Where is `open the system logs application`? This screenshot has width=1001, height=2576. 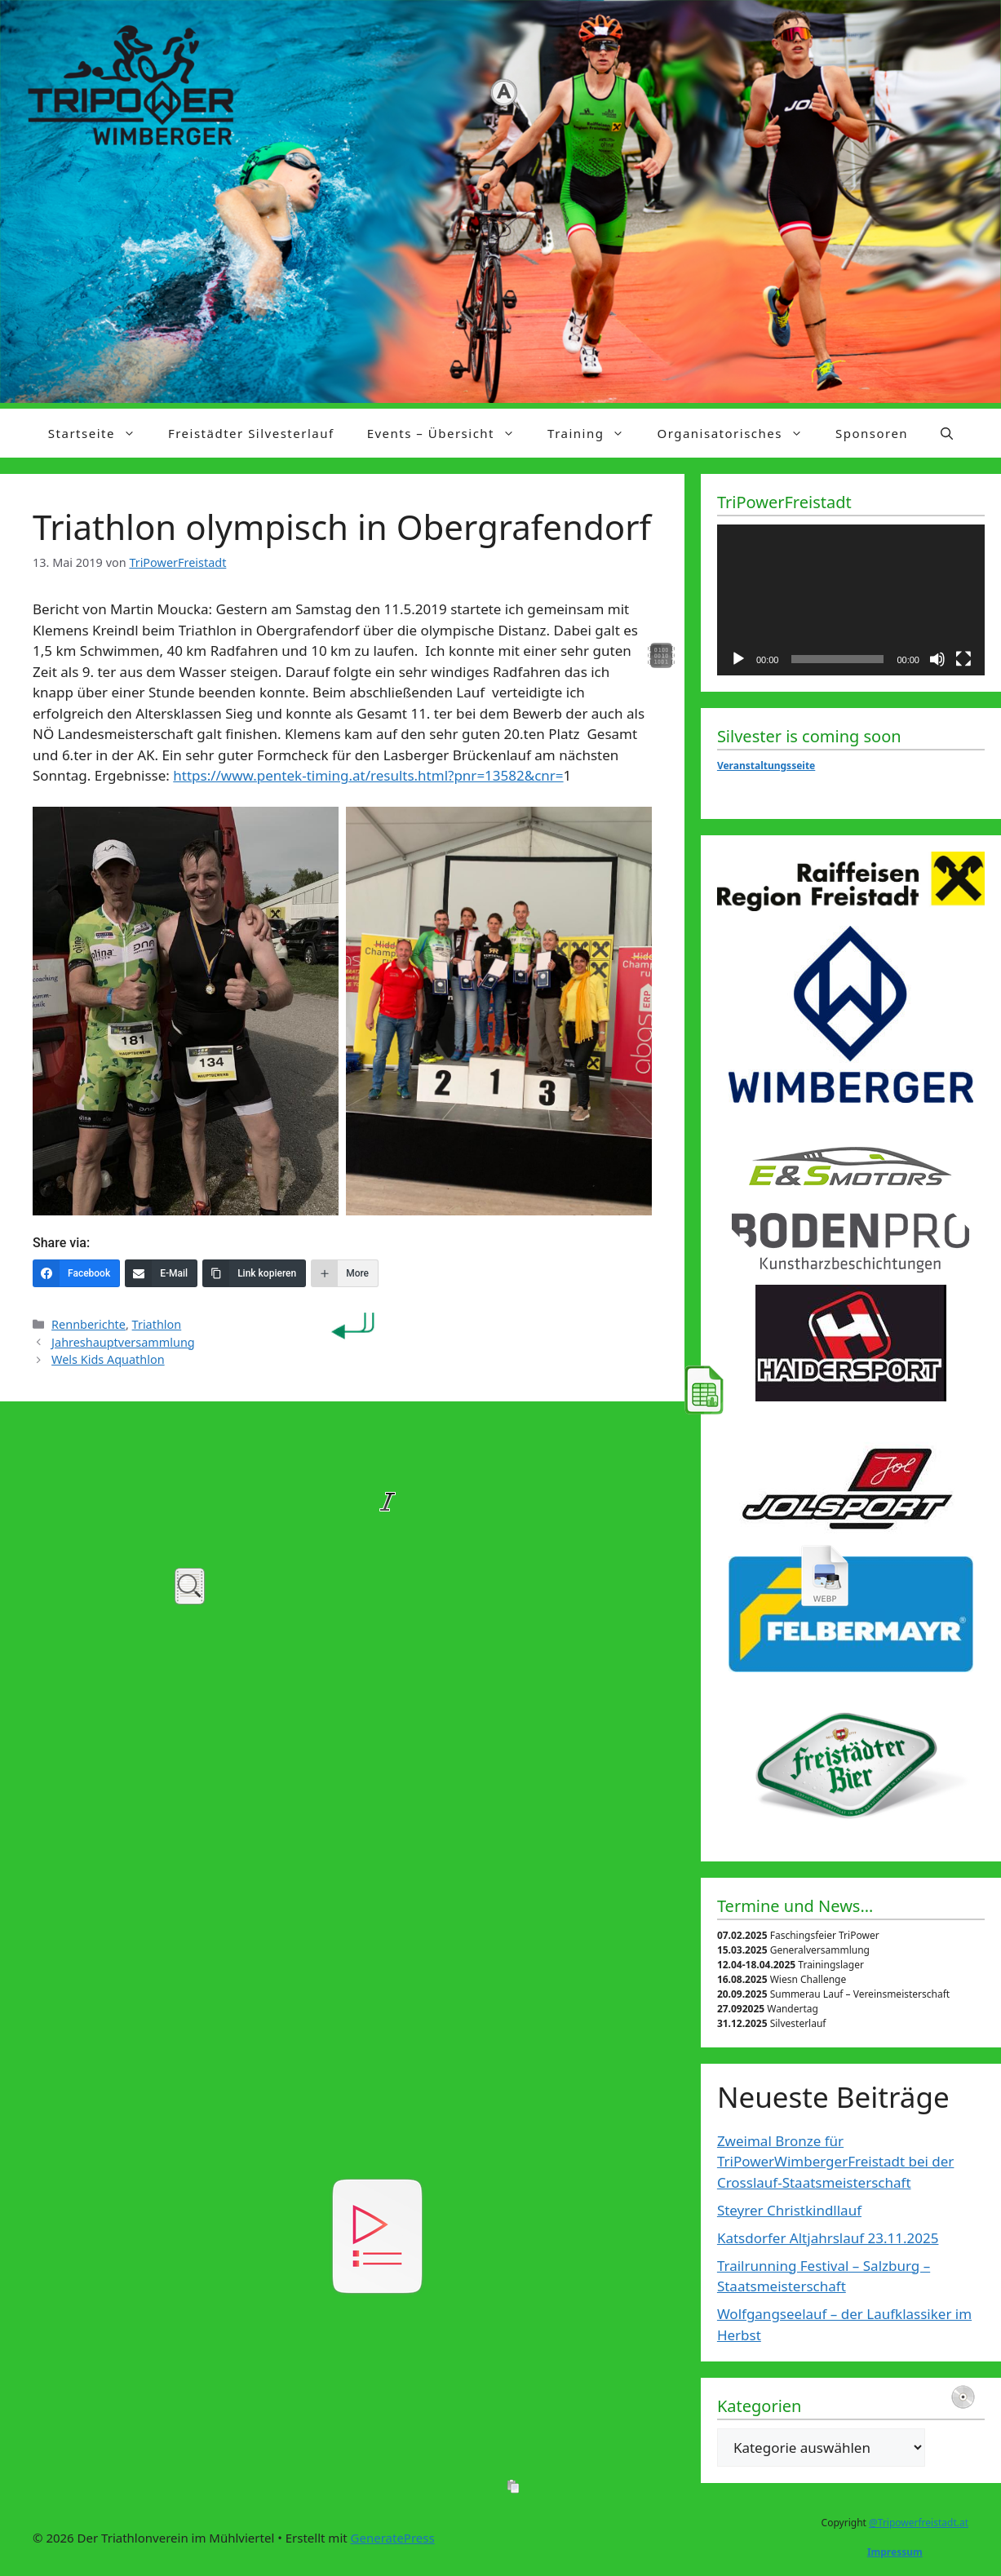 open the system logs application is located at coordinates (189, 1586).